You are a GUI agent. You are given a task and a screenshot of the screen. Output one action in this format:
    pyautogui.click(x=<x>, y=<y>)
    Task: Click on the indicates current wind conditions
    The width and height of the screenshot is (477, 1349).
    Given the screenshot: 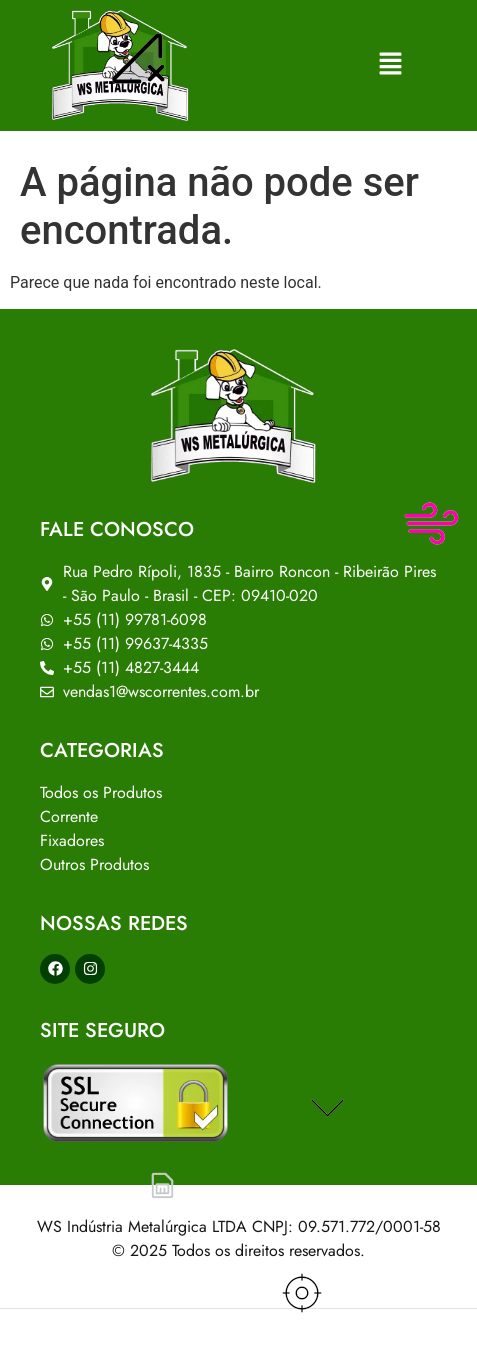 What is the action you would take?
    pyautogui.click(x=431, y=523)
    